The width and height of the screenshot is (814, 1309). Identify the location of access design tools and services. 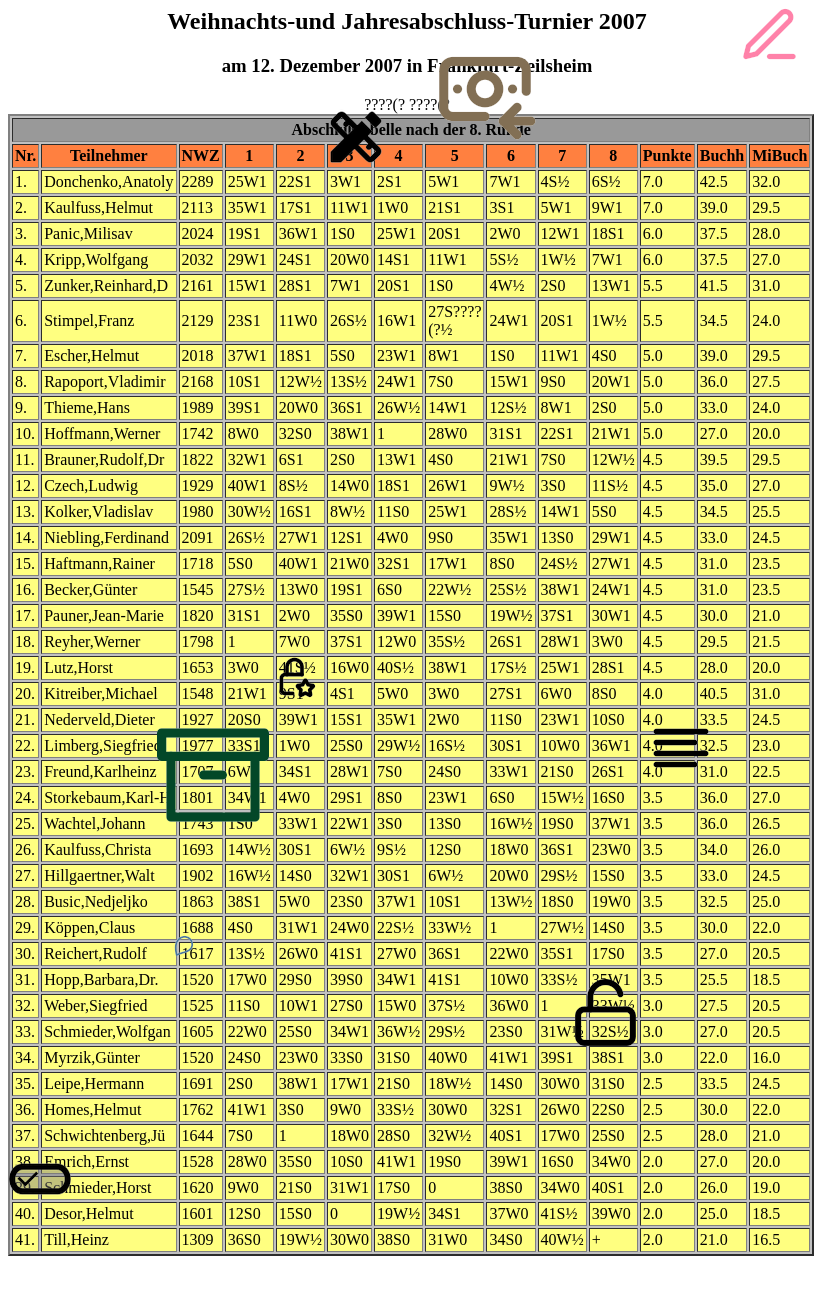
(356, 137).